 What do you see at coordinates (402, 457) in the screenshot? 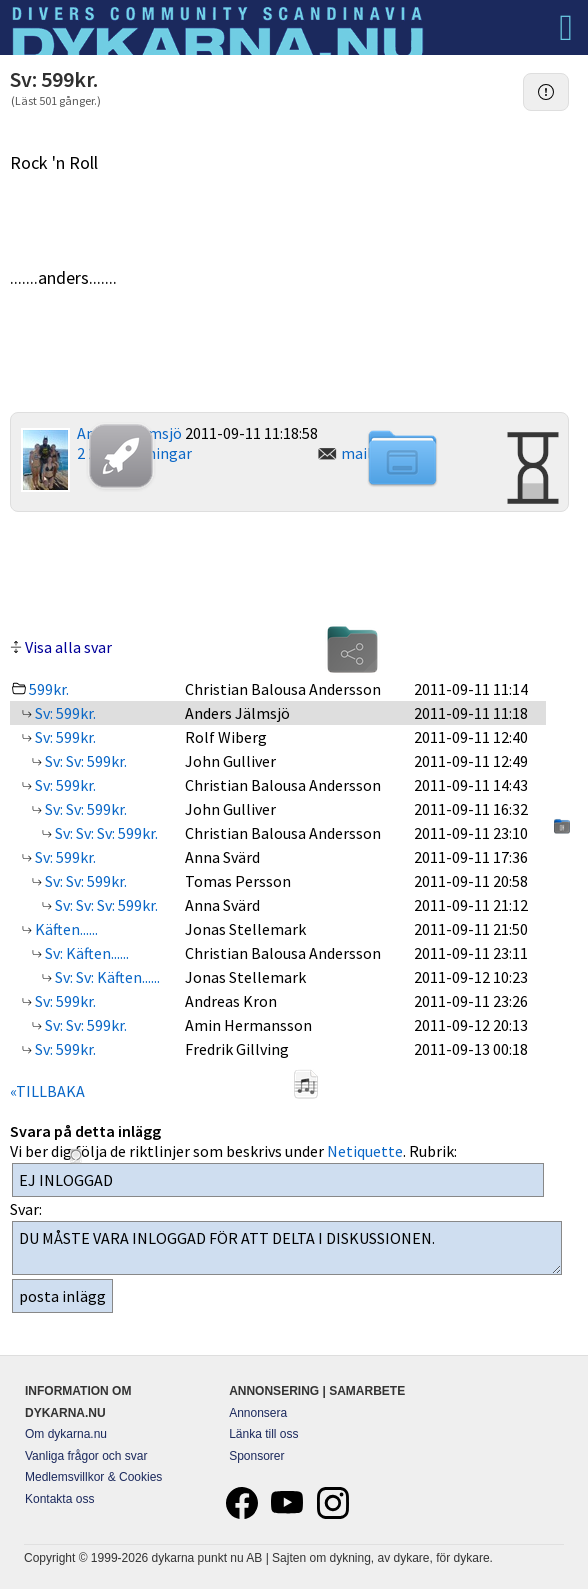
I see `open desktop folder` at bounding box center [402, 457].